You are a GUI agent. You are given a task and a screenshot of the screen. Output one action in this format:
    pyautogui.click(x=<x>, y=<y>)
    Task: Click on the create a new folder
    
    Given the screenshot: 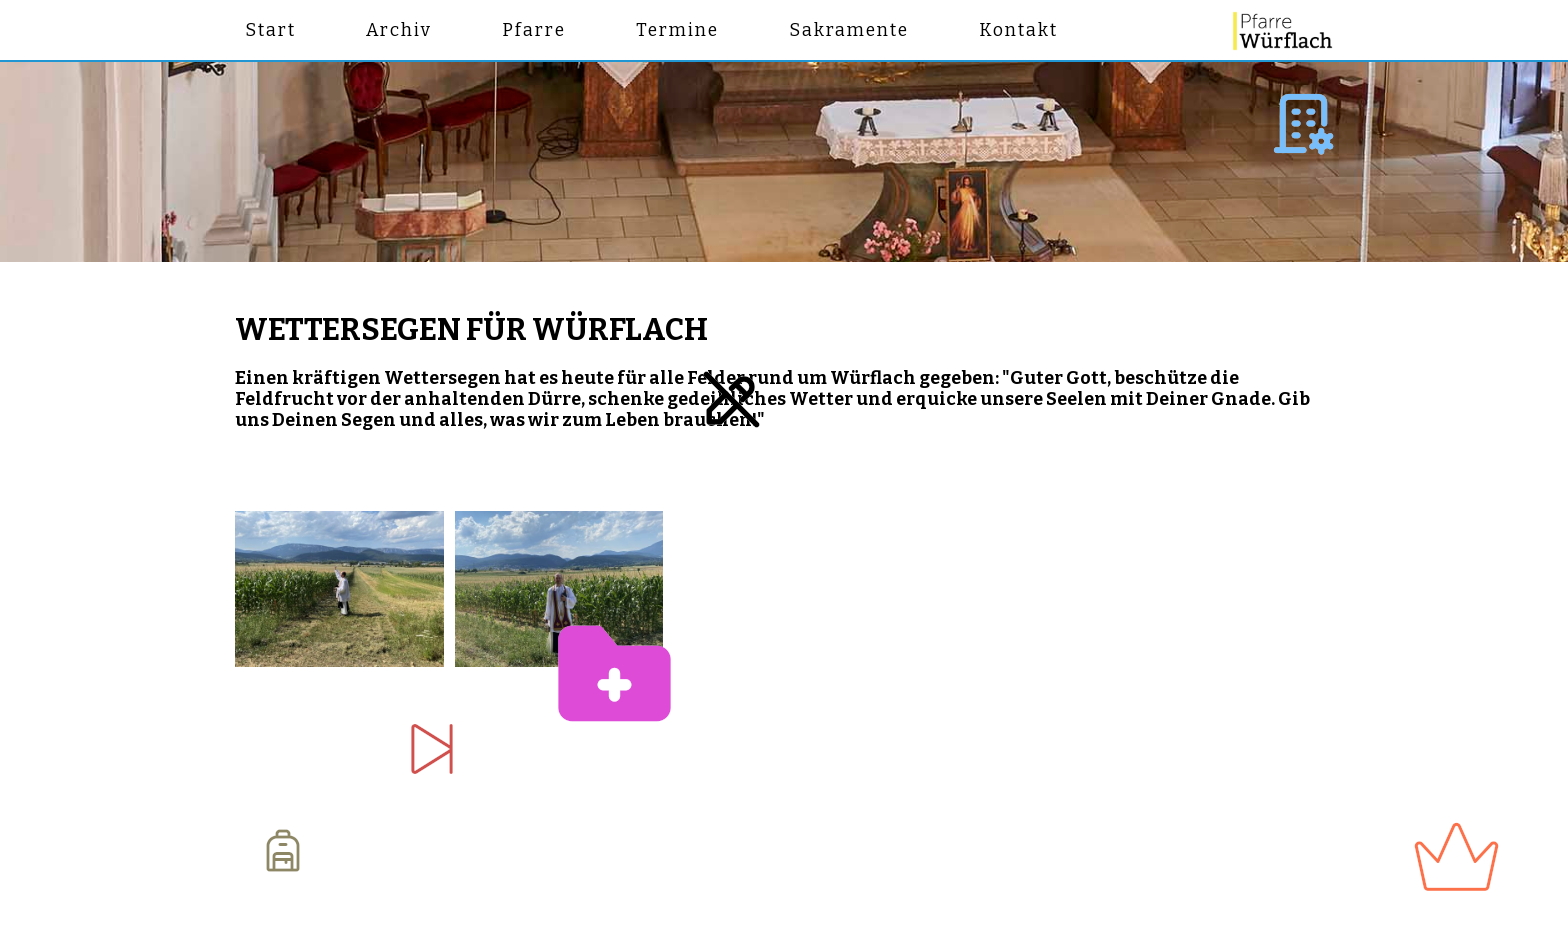 What is the action you would take?
    pyautogui.click(x=614, y=673)
    